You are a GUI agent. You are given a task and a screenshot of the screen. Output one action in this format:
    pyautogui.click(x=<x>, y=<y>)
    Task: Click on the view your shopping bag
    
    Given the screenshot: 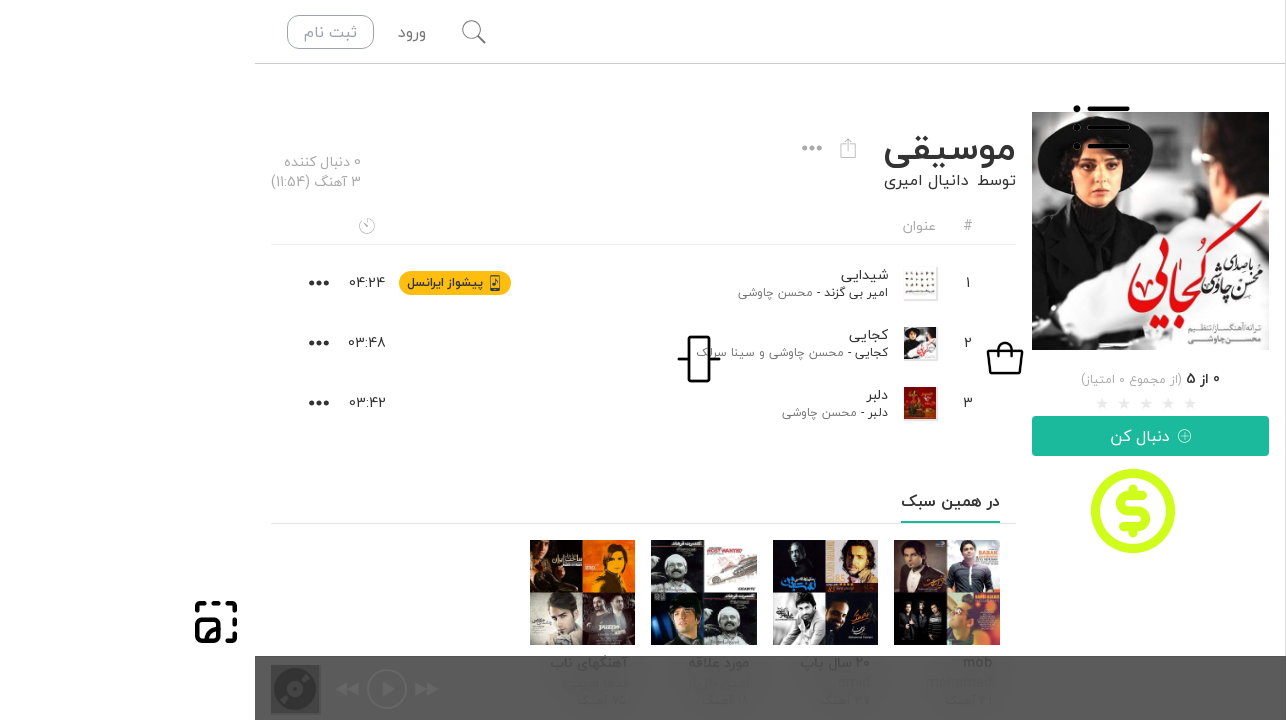 What is the action you would take?
    pyautogui.click(x=1005, y=360)
    